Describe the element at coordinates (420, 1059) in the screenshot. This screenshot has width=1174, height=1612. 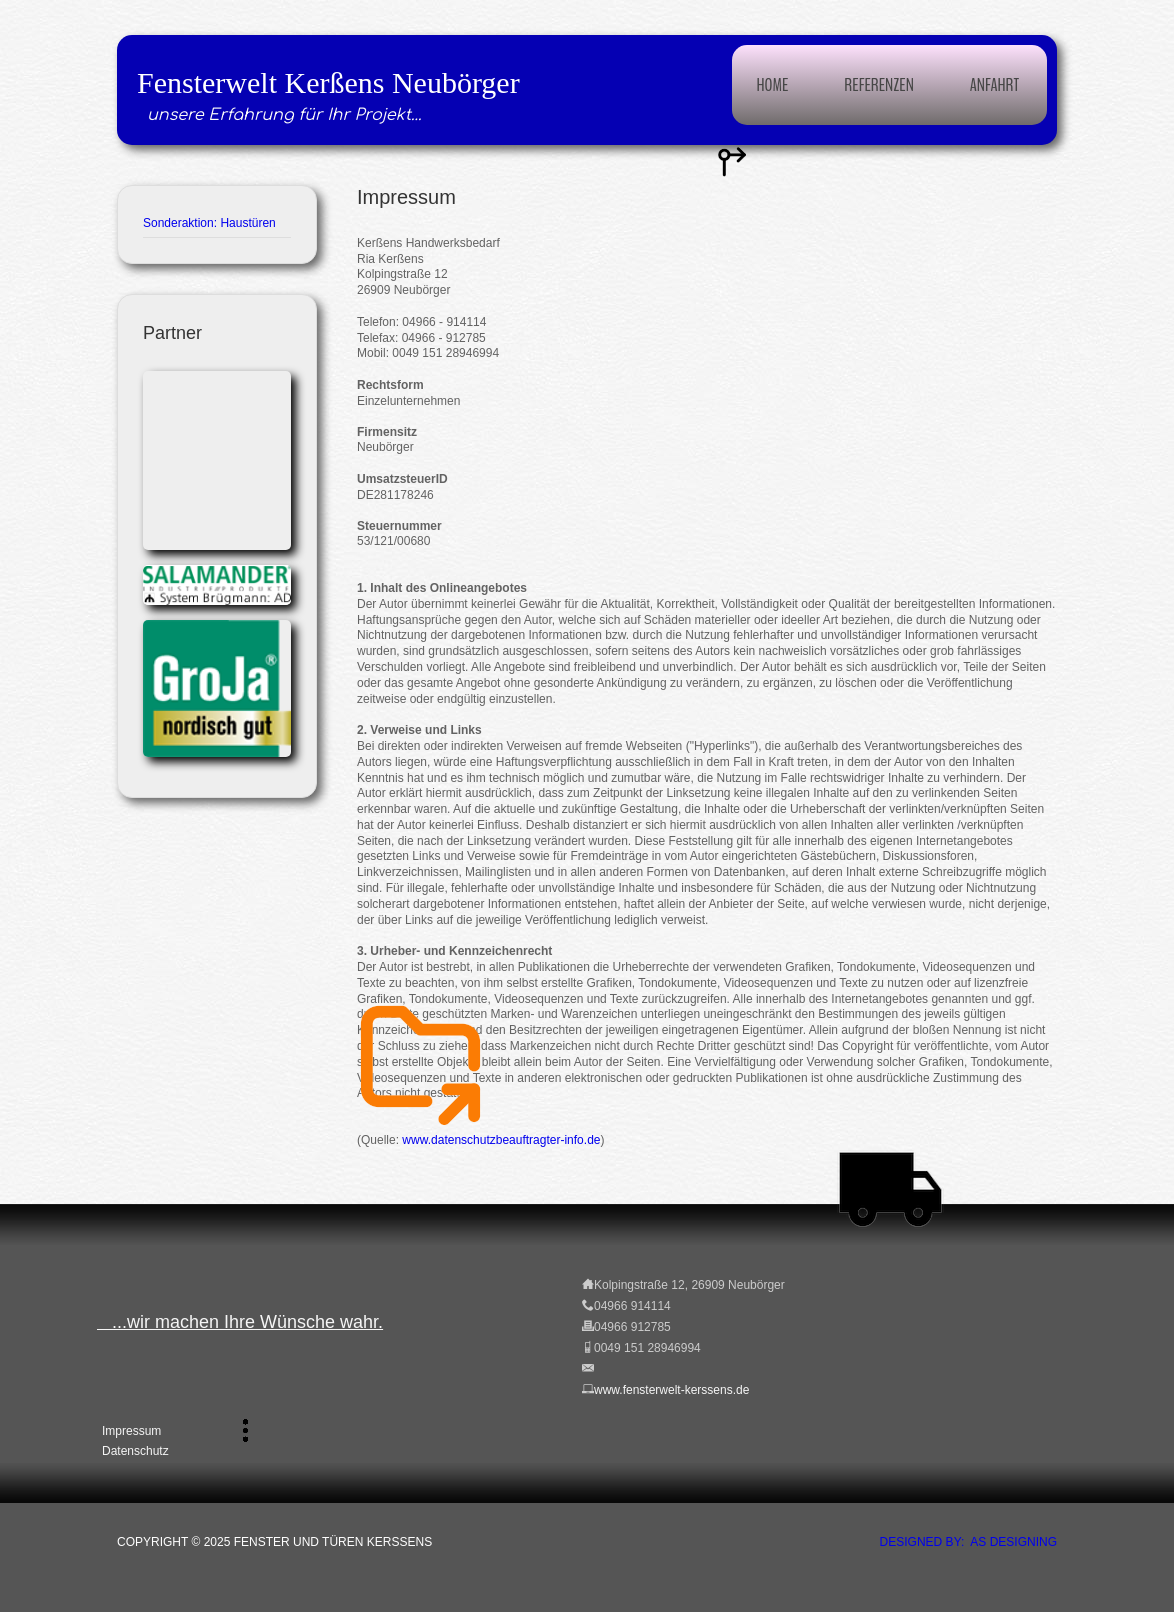
I see `share a folder with others` at that location.